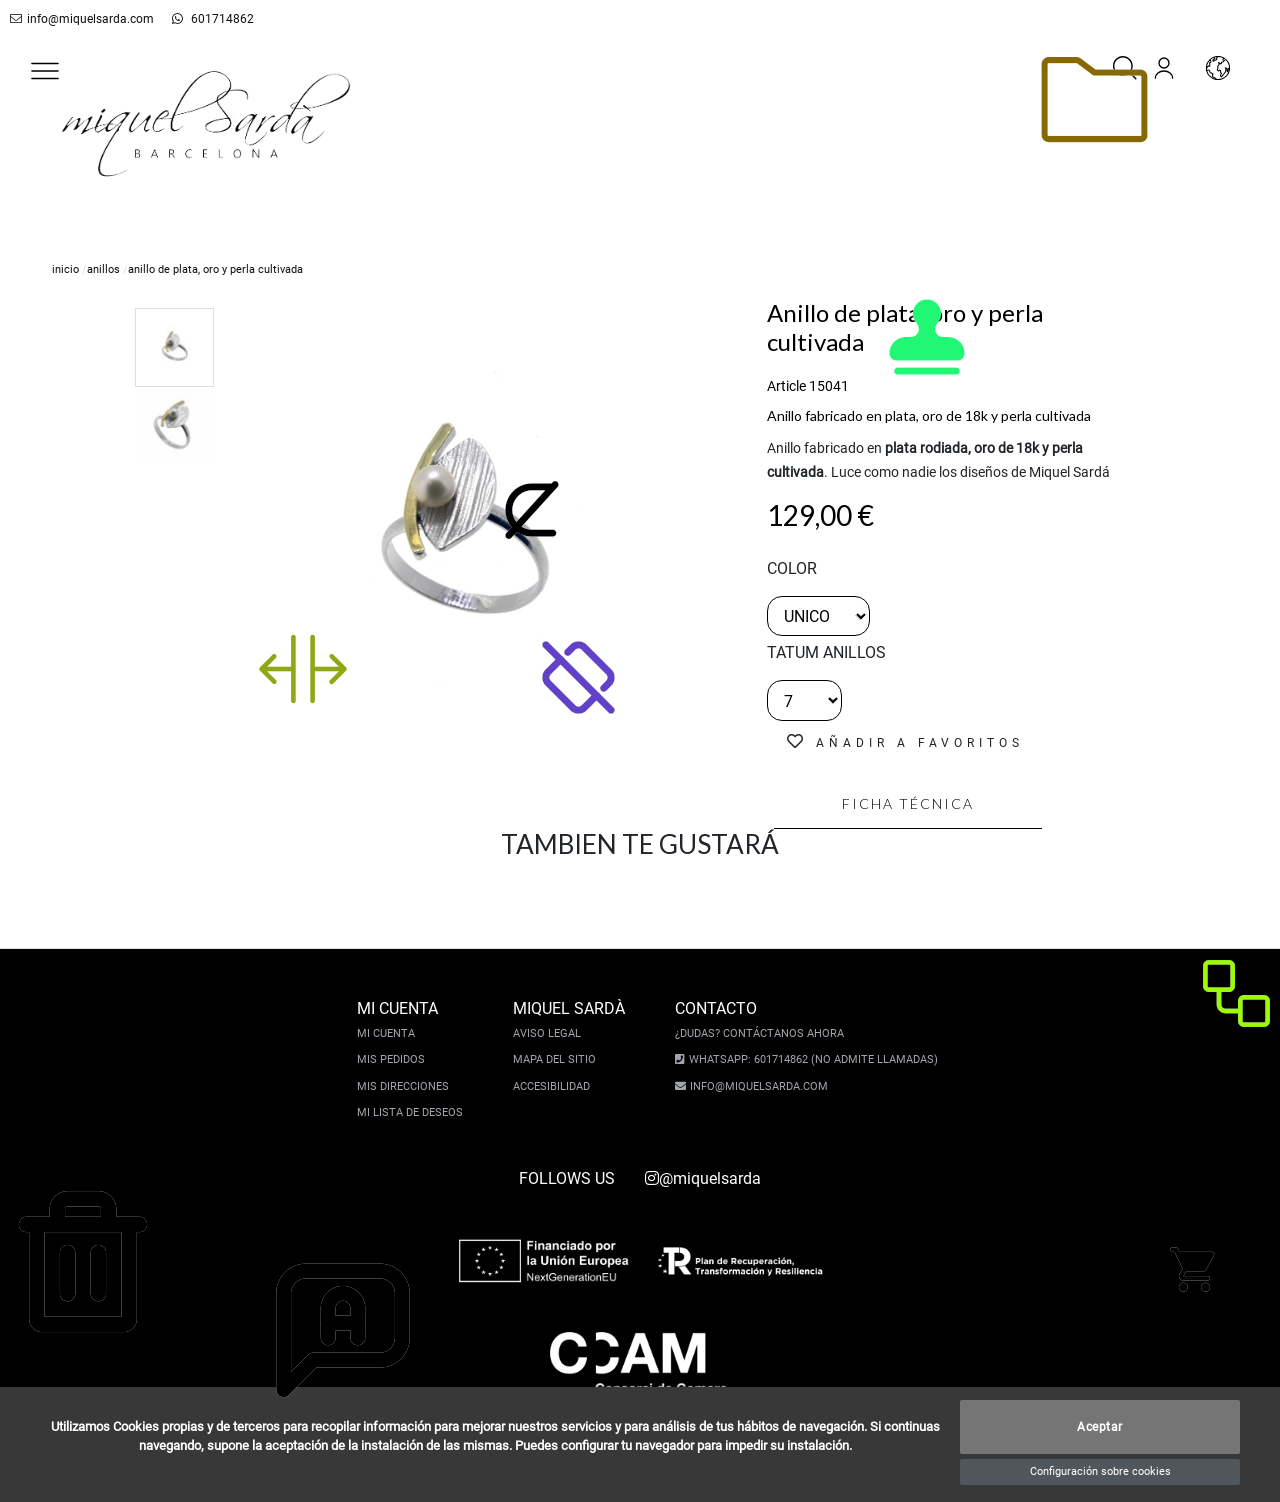 The height and width of the screenshot is (1502, 1280). What do you see at coordinates (578, 677) in the screenshot?
I see `disabled or inactive diamond shape element` at bounding box center [578, 677].